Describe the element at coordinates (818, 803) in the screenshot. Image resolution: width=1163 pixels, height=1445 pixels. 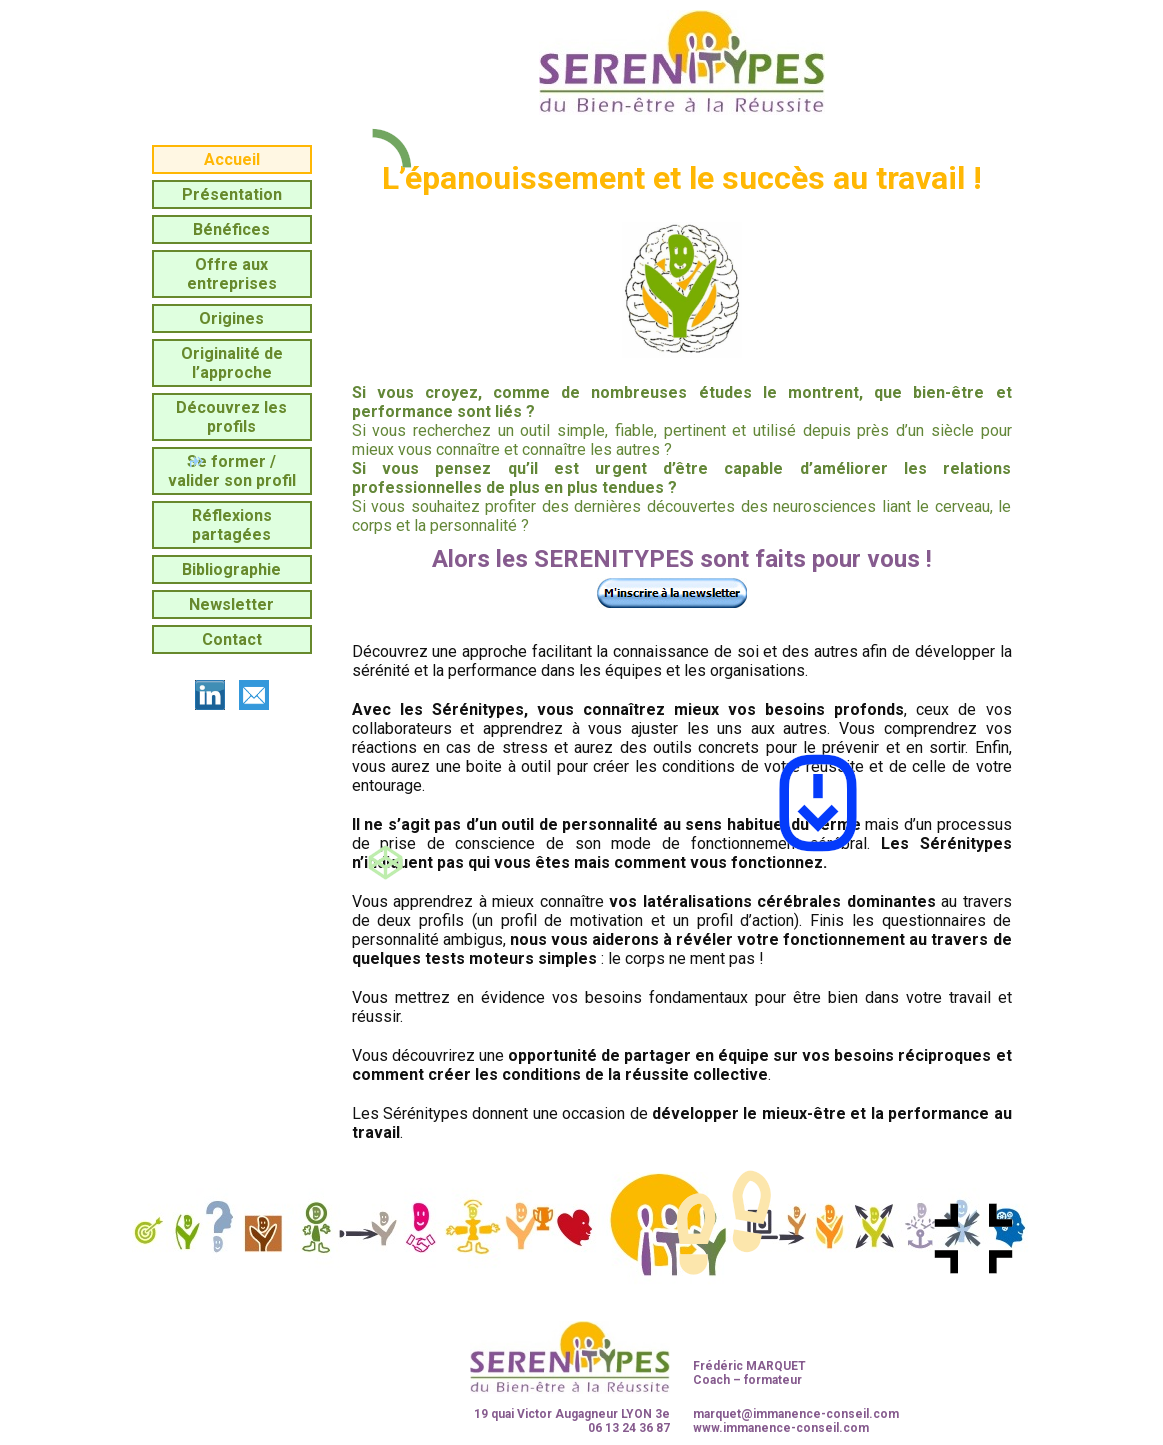
I see `scroll to bottom of page` at that location.